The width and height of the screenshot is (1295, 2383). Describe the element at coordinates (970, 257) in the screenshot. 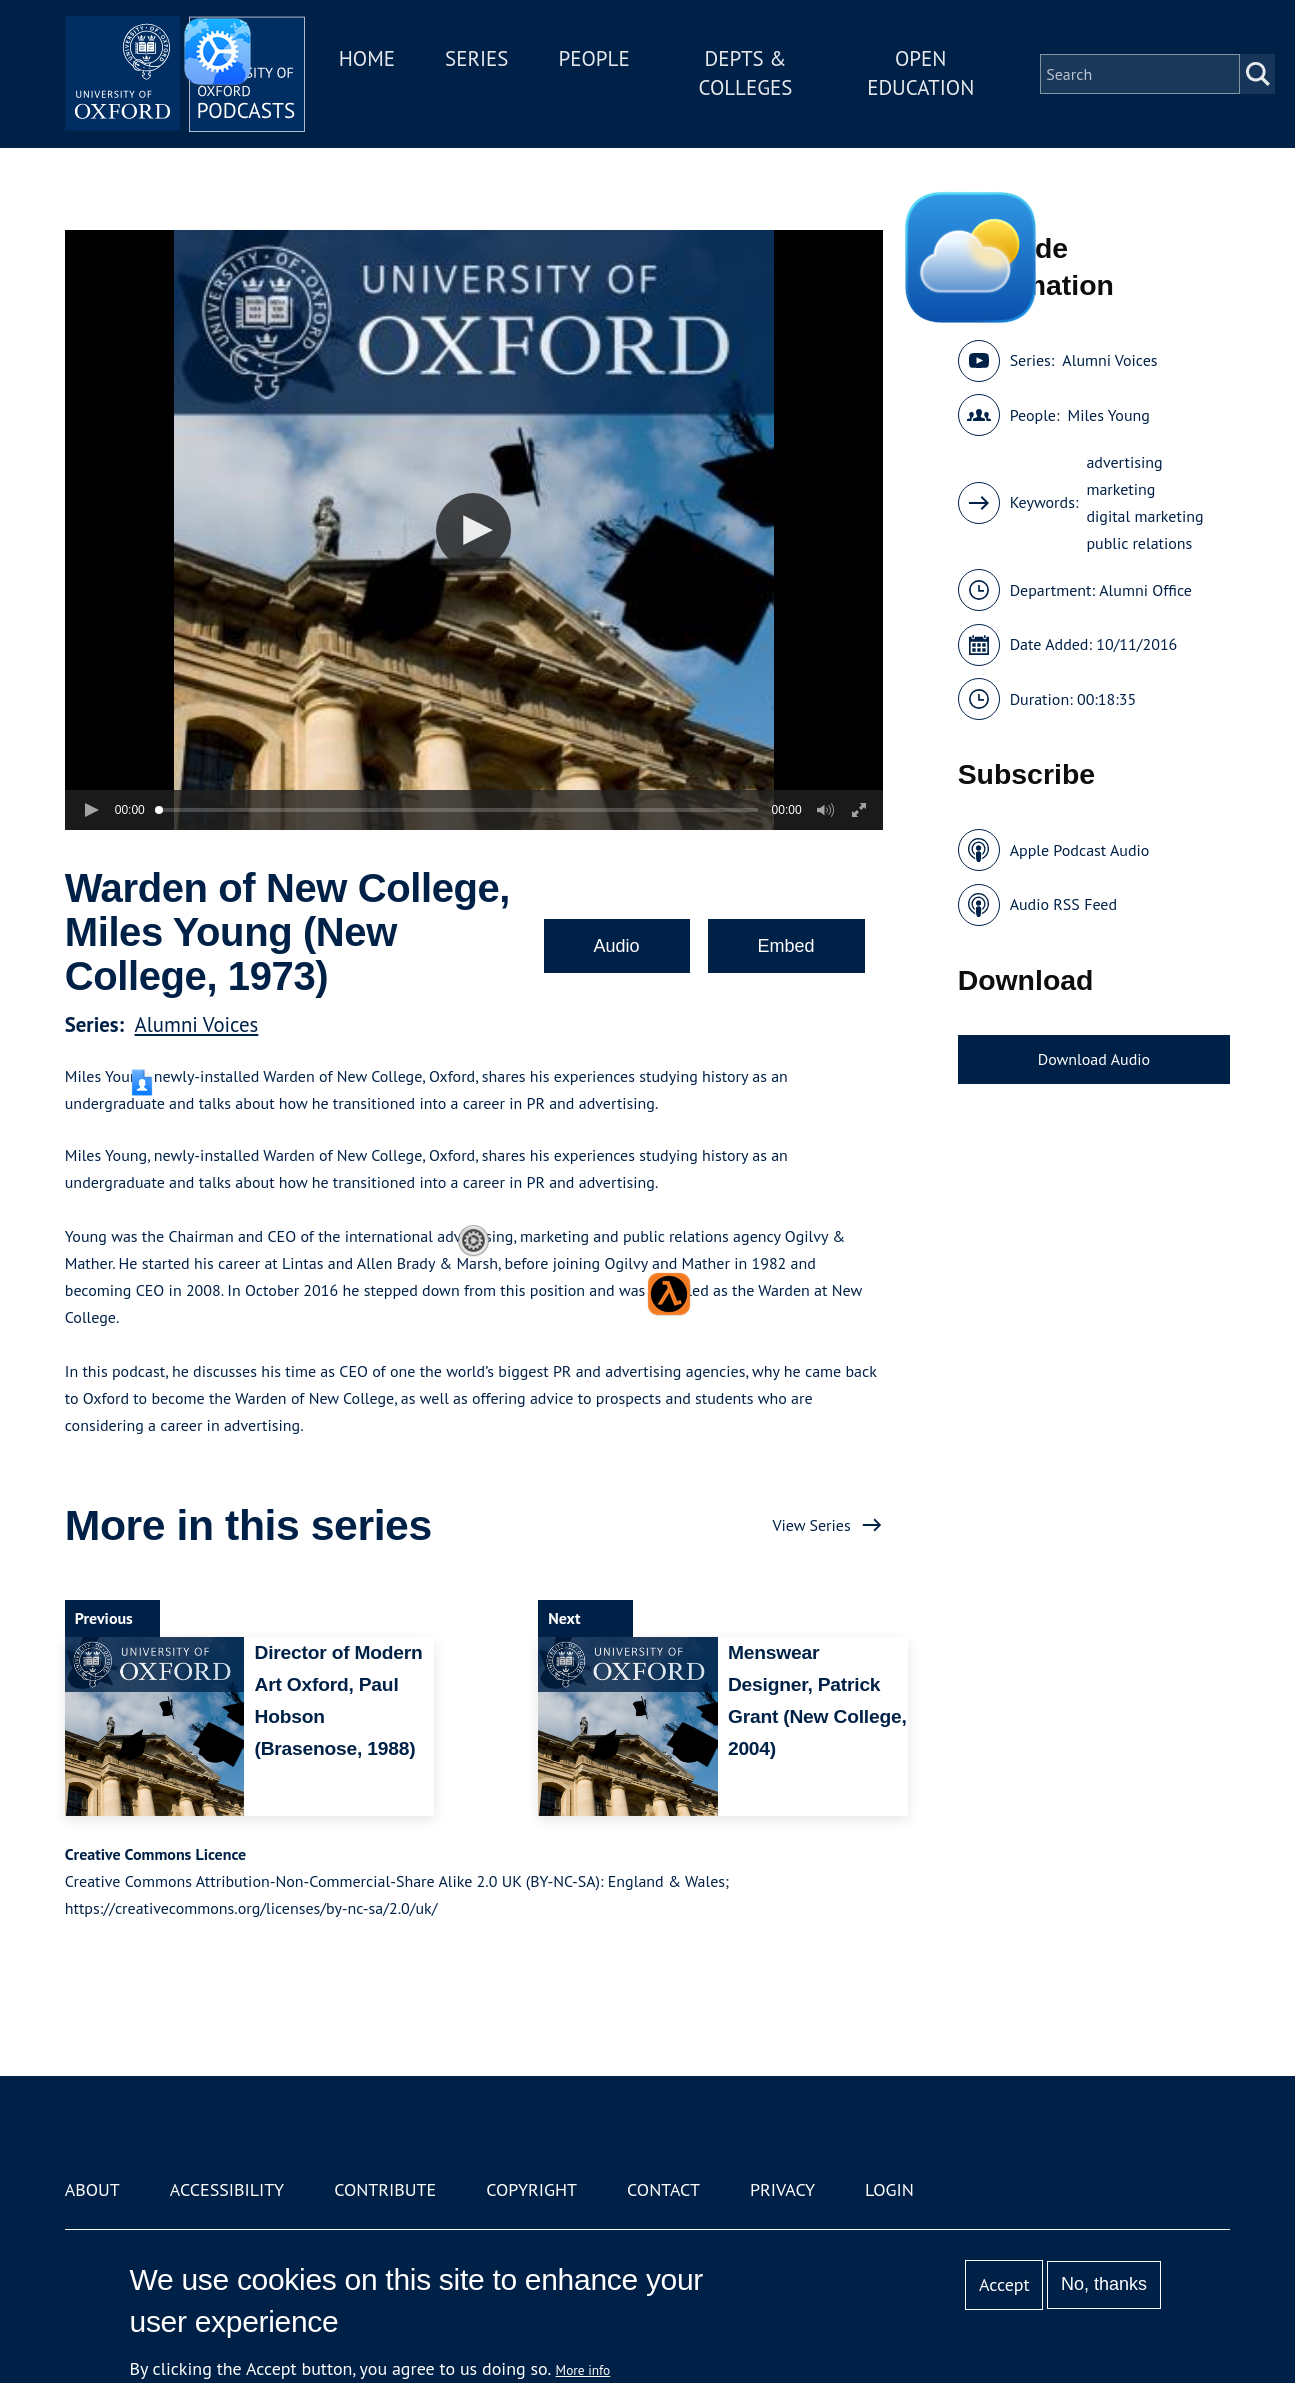

I see `open the weather app` at that location.